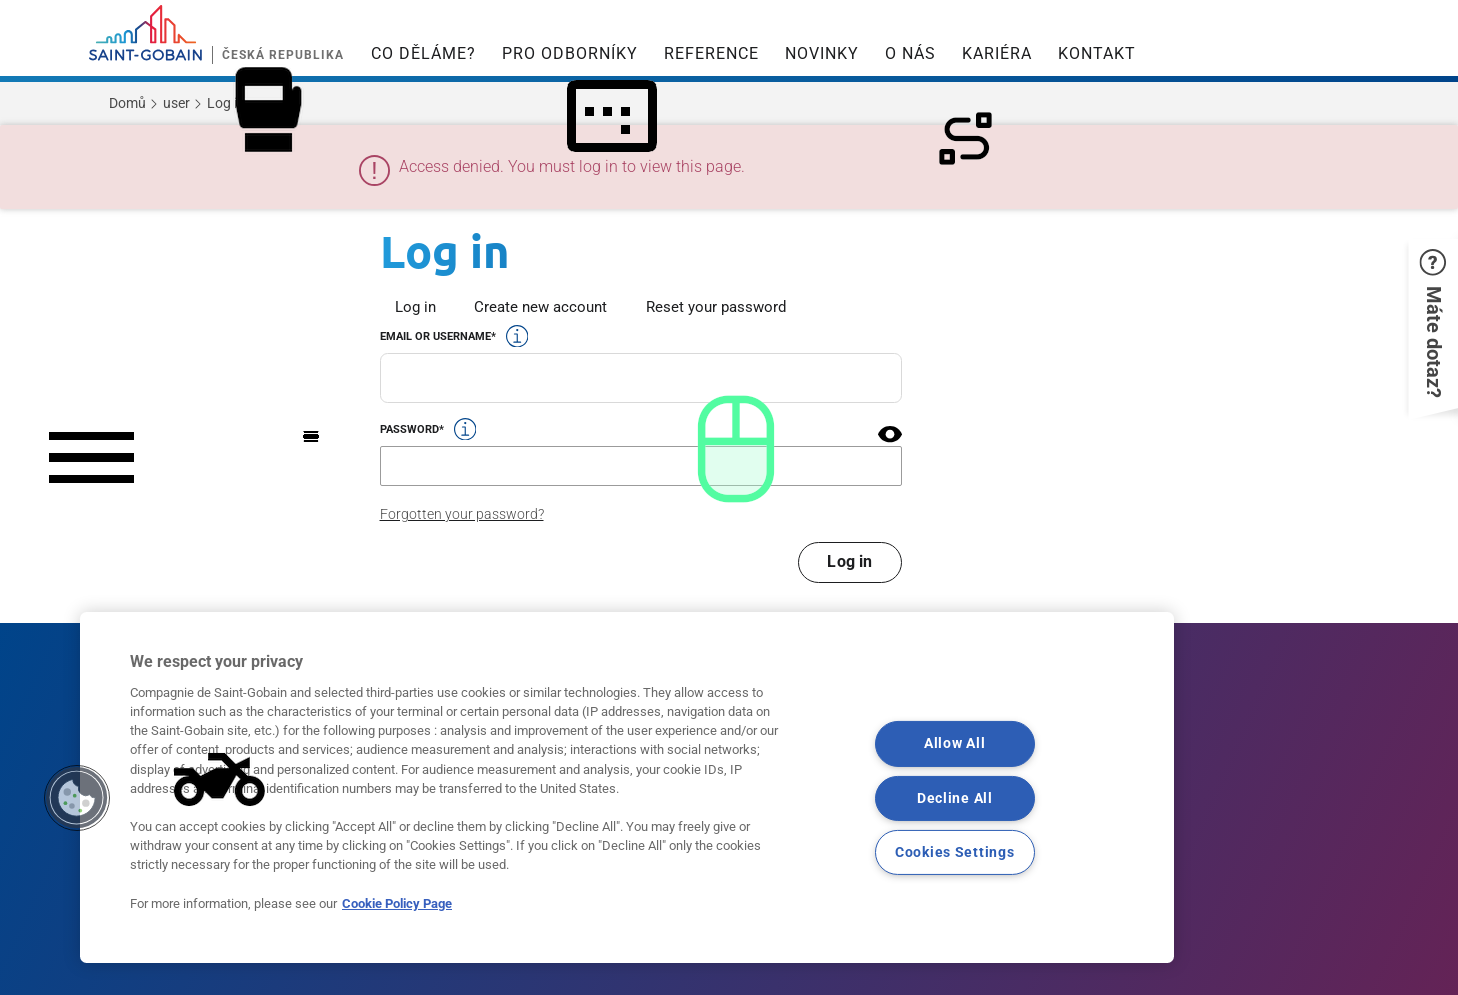 The image size is (1458, 995). Describe the element at coordinates (91, 457) in the screenshot. I see `open navigation menu` at that location.